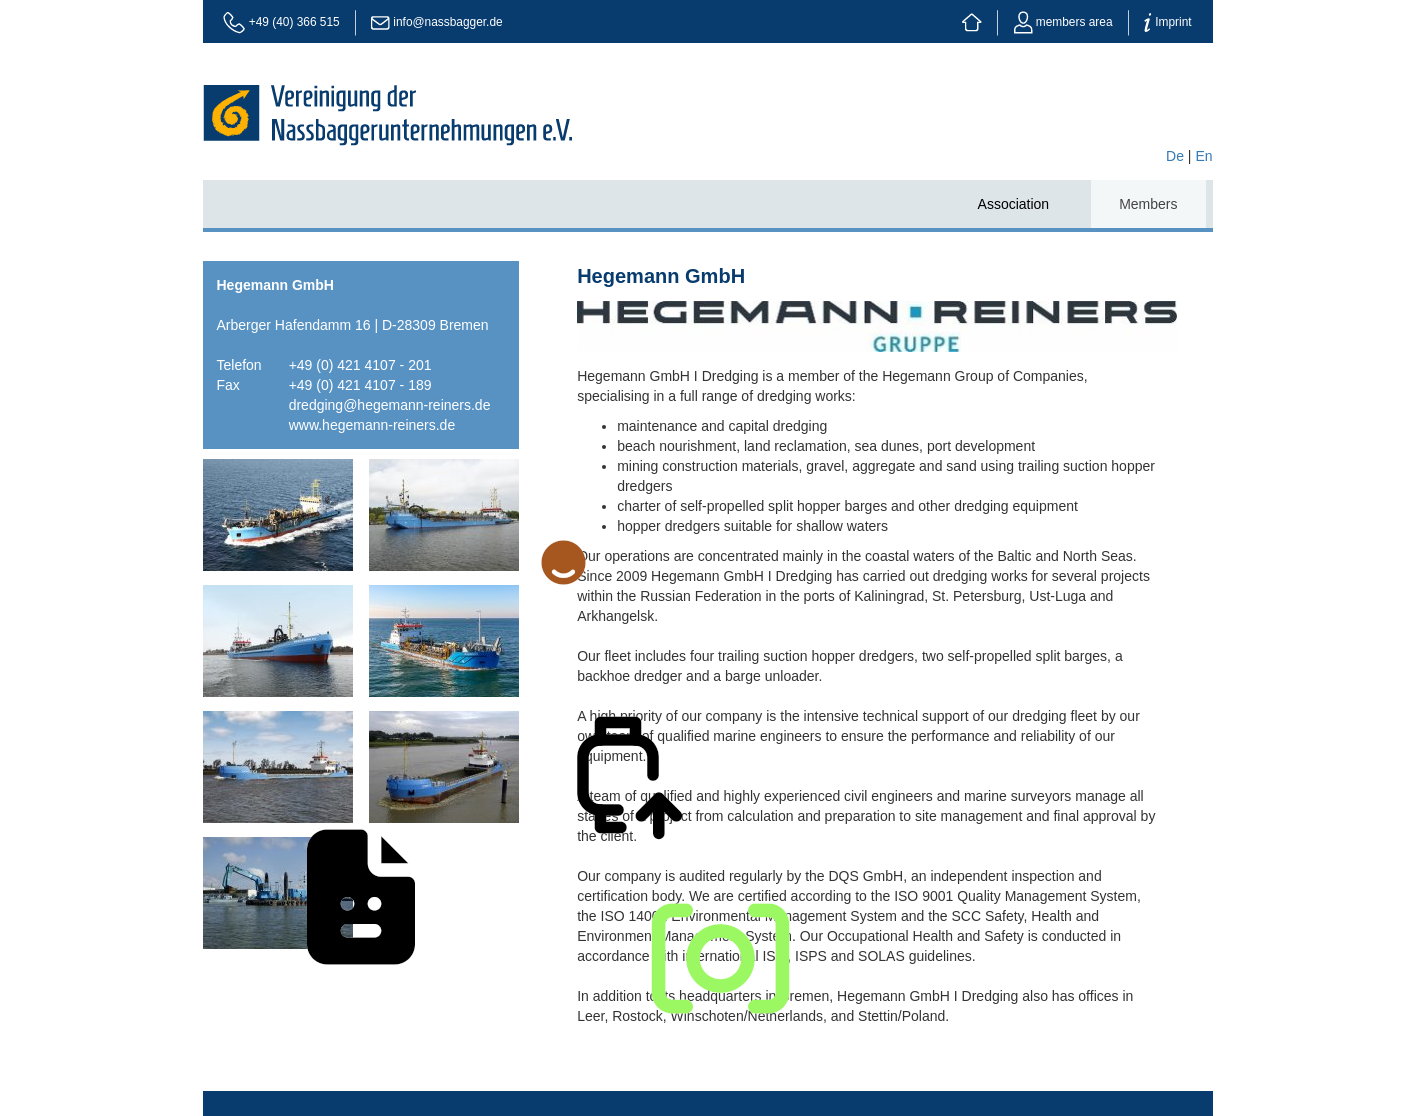 The image size is (1415, 1116). Describe the element at coordinates (563, 562) in the screenshot. I see `apply inner shadow effect to bottom edge` at that location.